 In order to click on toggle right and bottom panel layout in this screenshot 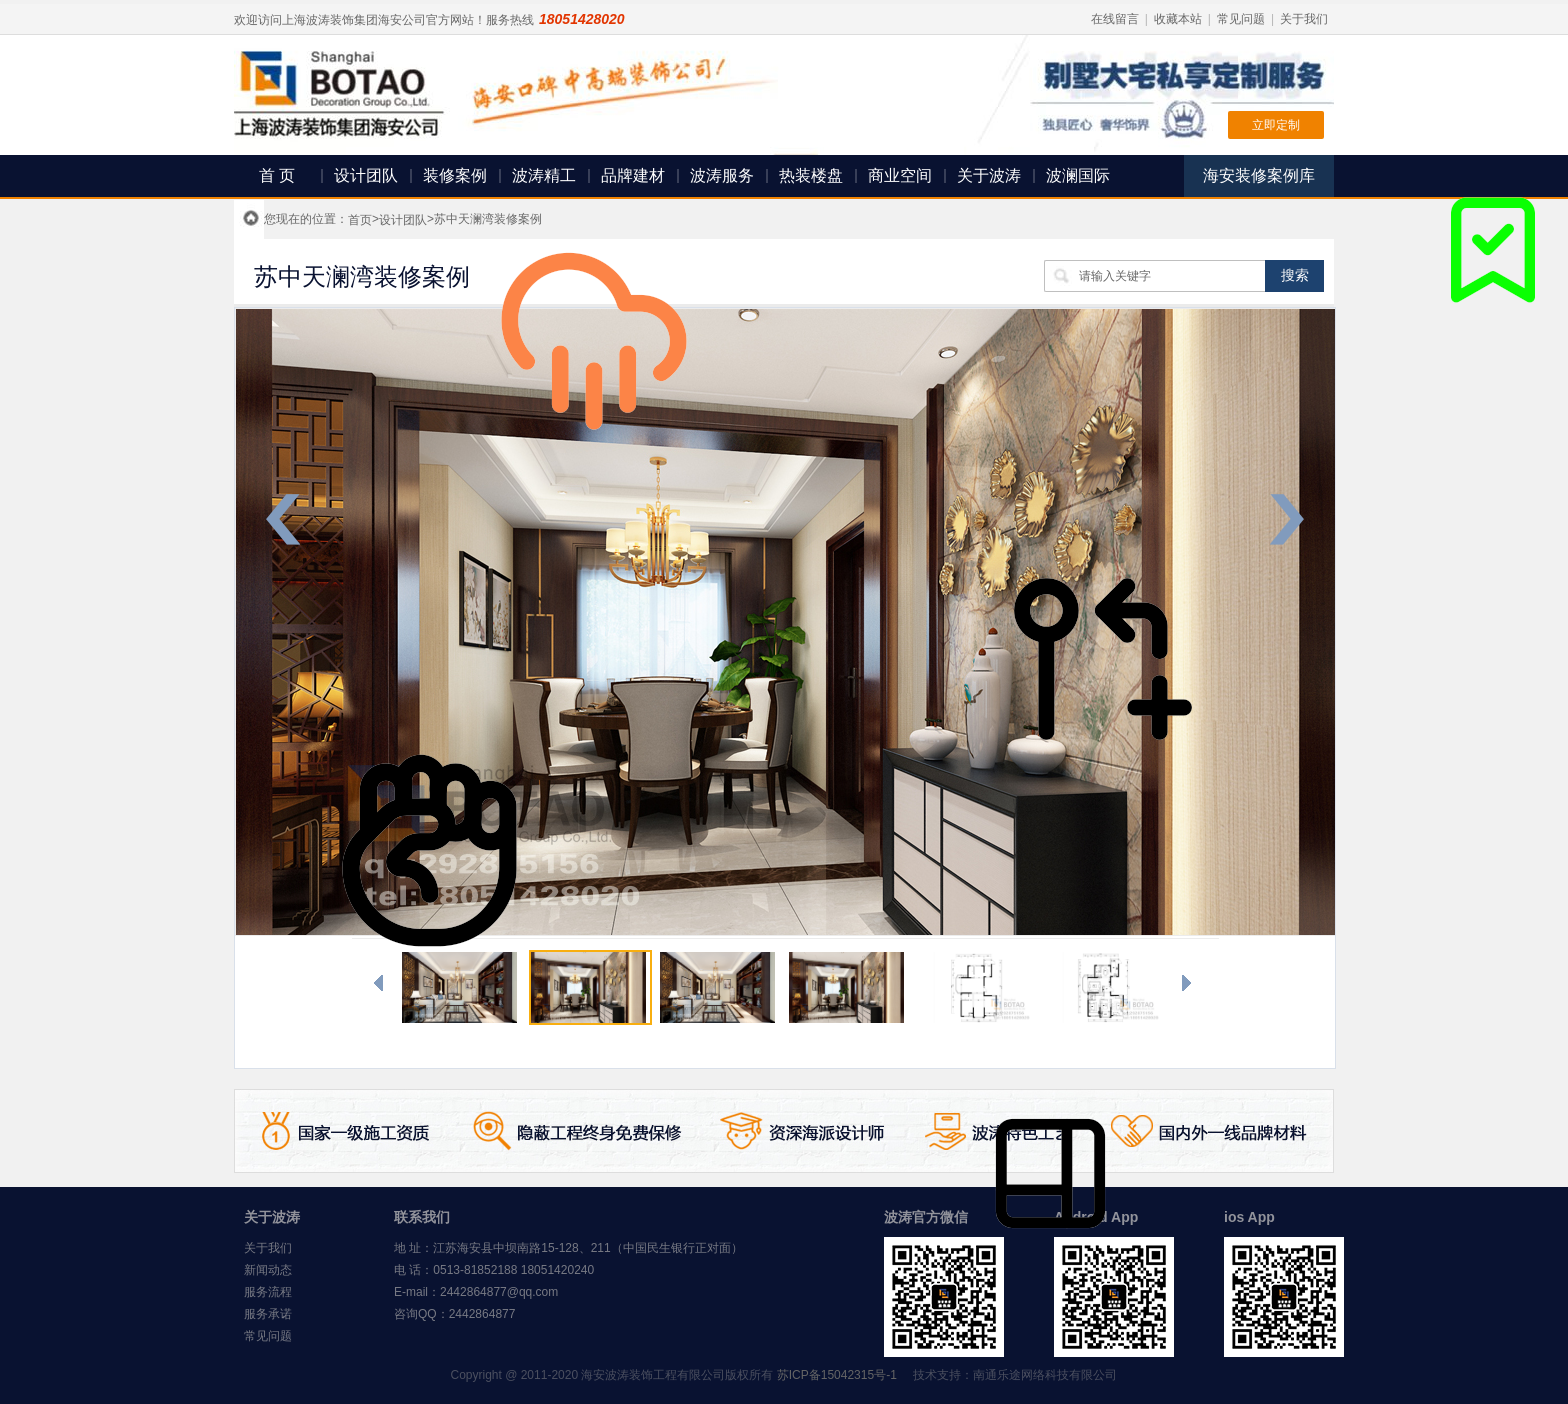, I will do `click(1050, 1173)`.